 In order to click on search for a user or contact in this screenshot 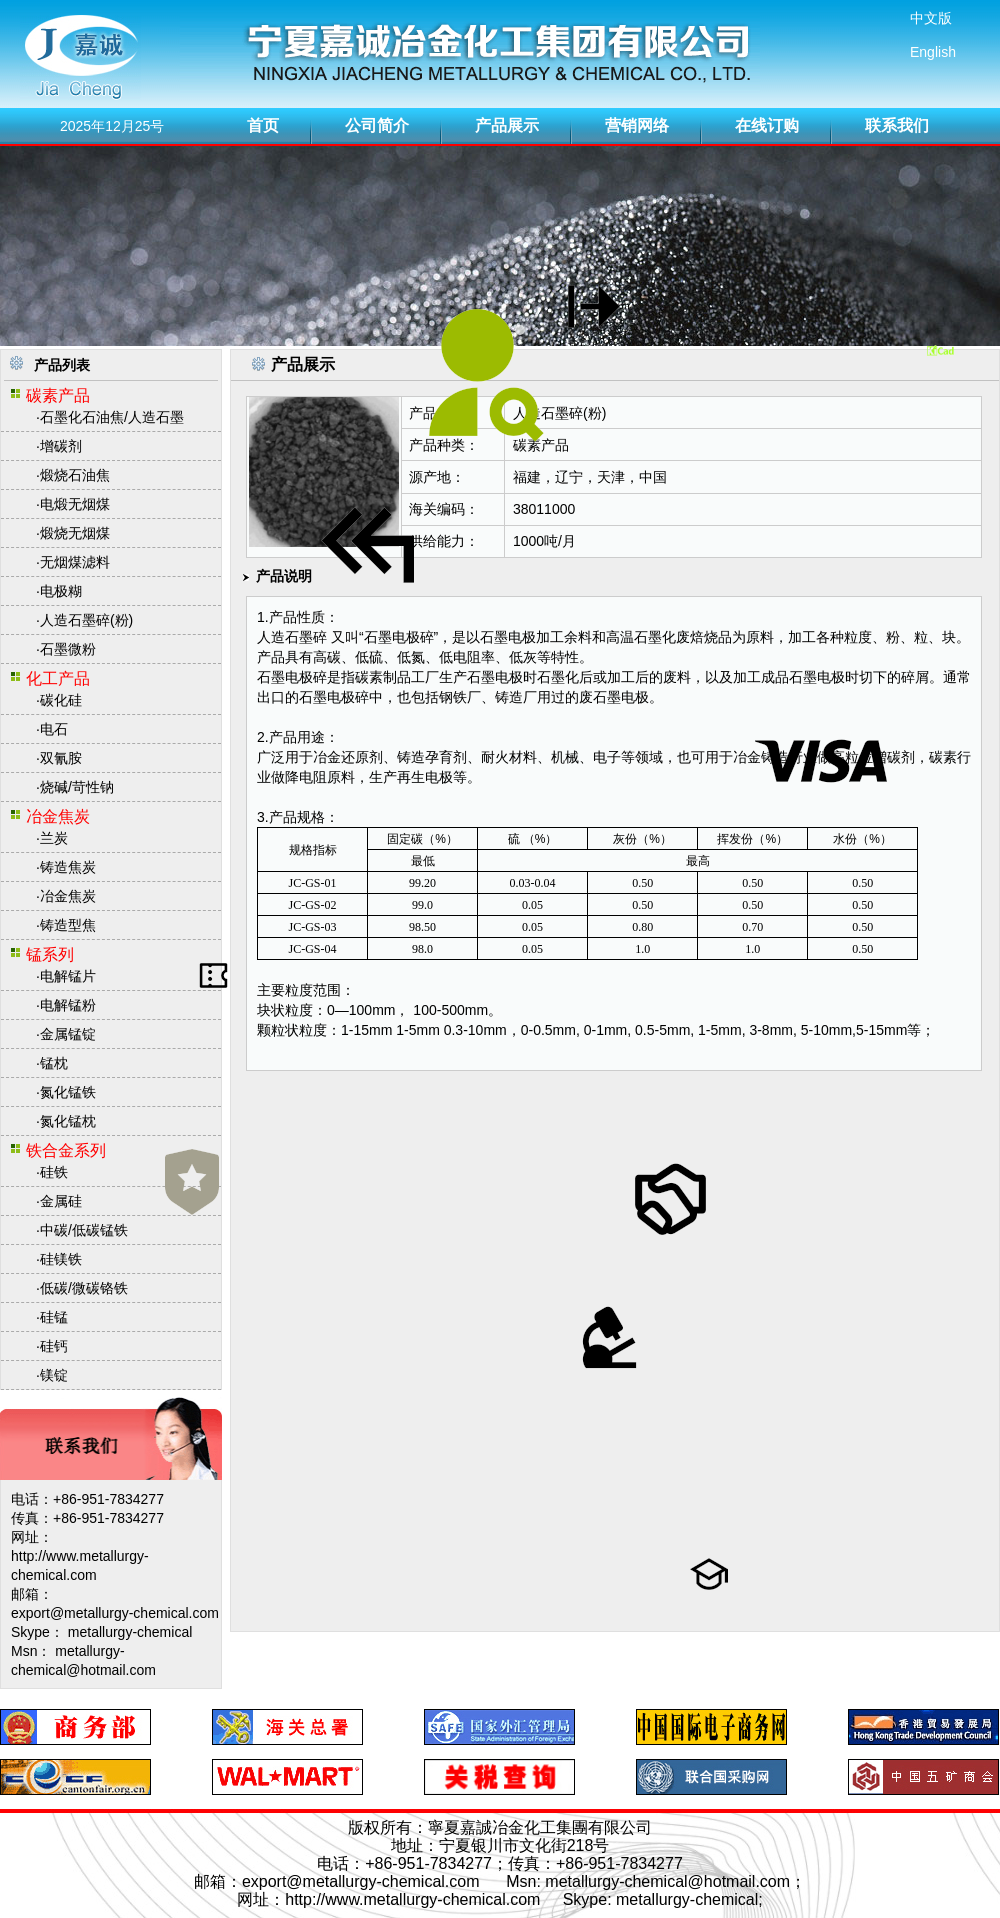, I will do `click(477, 375)`.